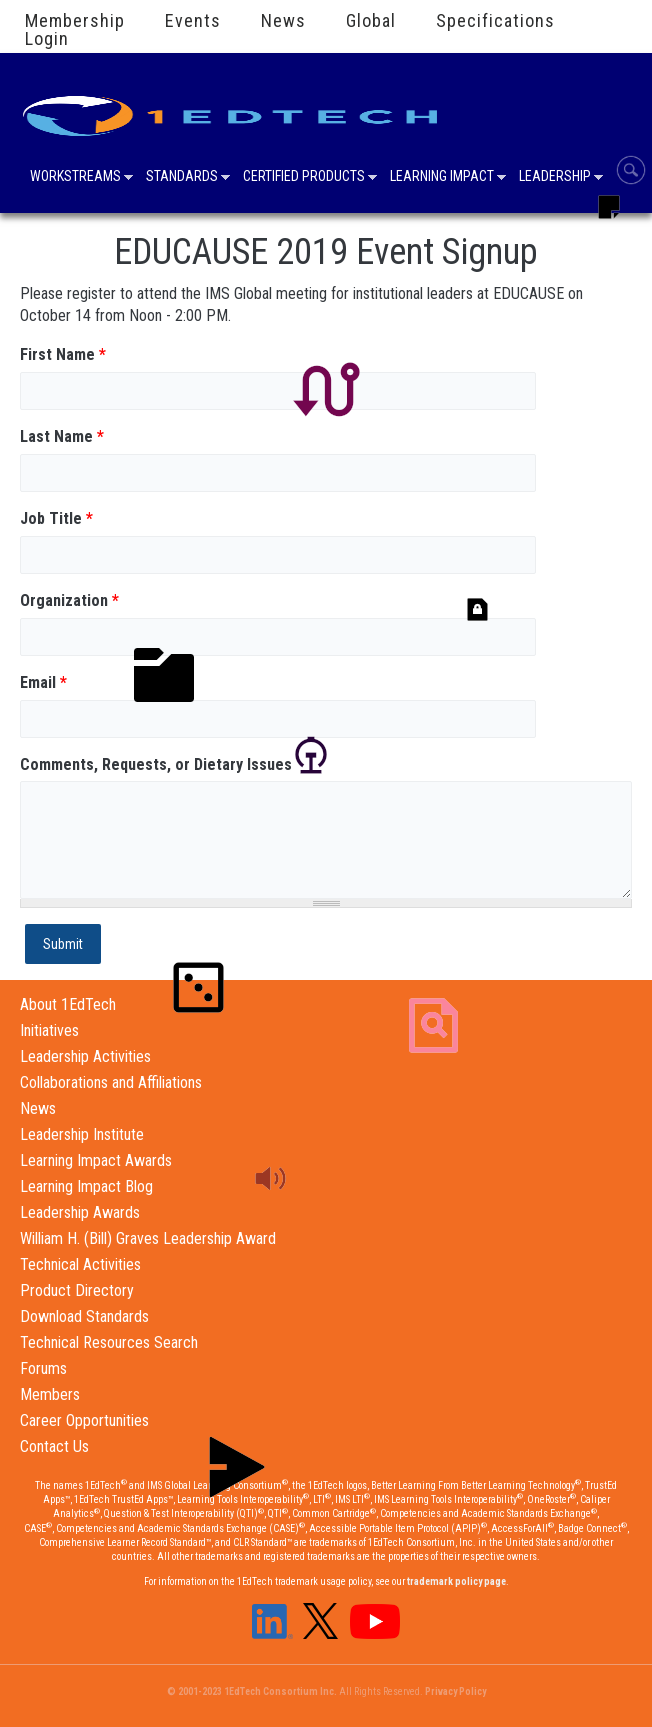 The width and height of the screenshot is (652, 1727). What do you see at coordinates (270, 1178) in the screenshot?
I see `increase or adjust volume level` at bounding box center [270, 1178].